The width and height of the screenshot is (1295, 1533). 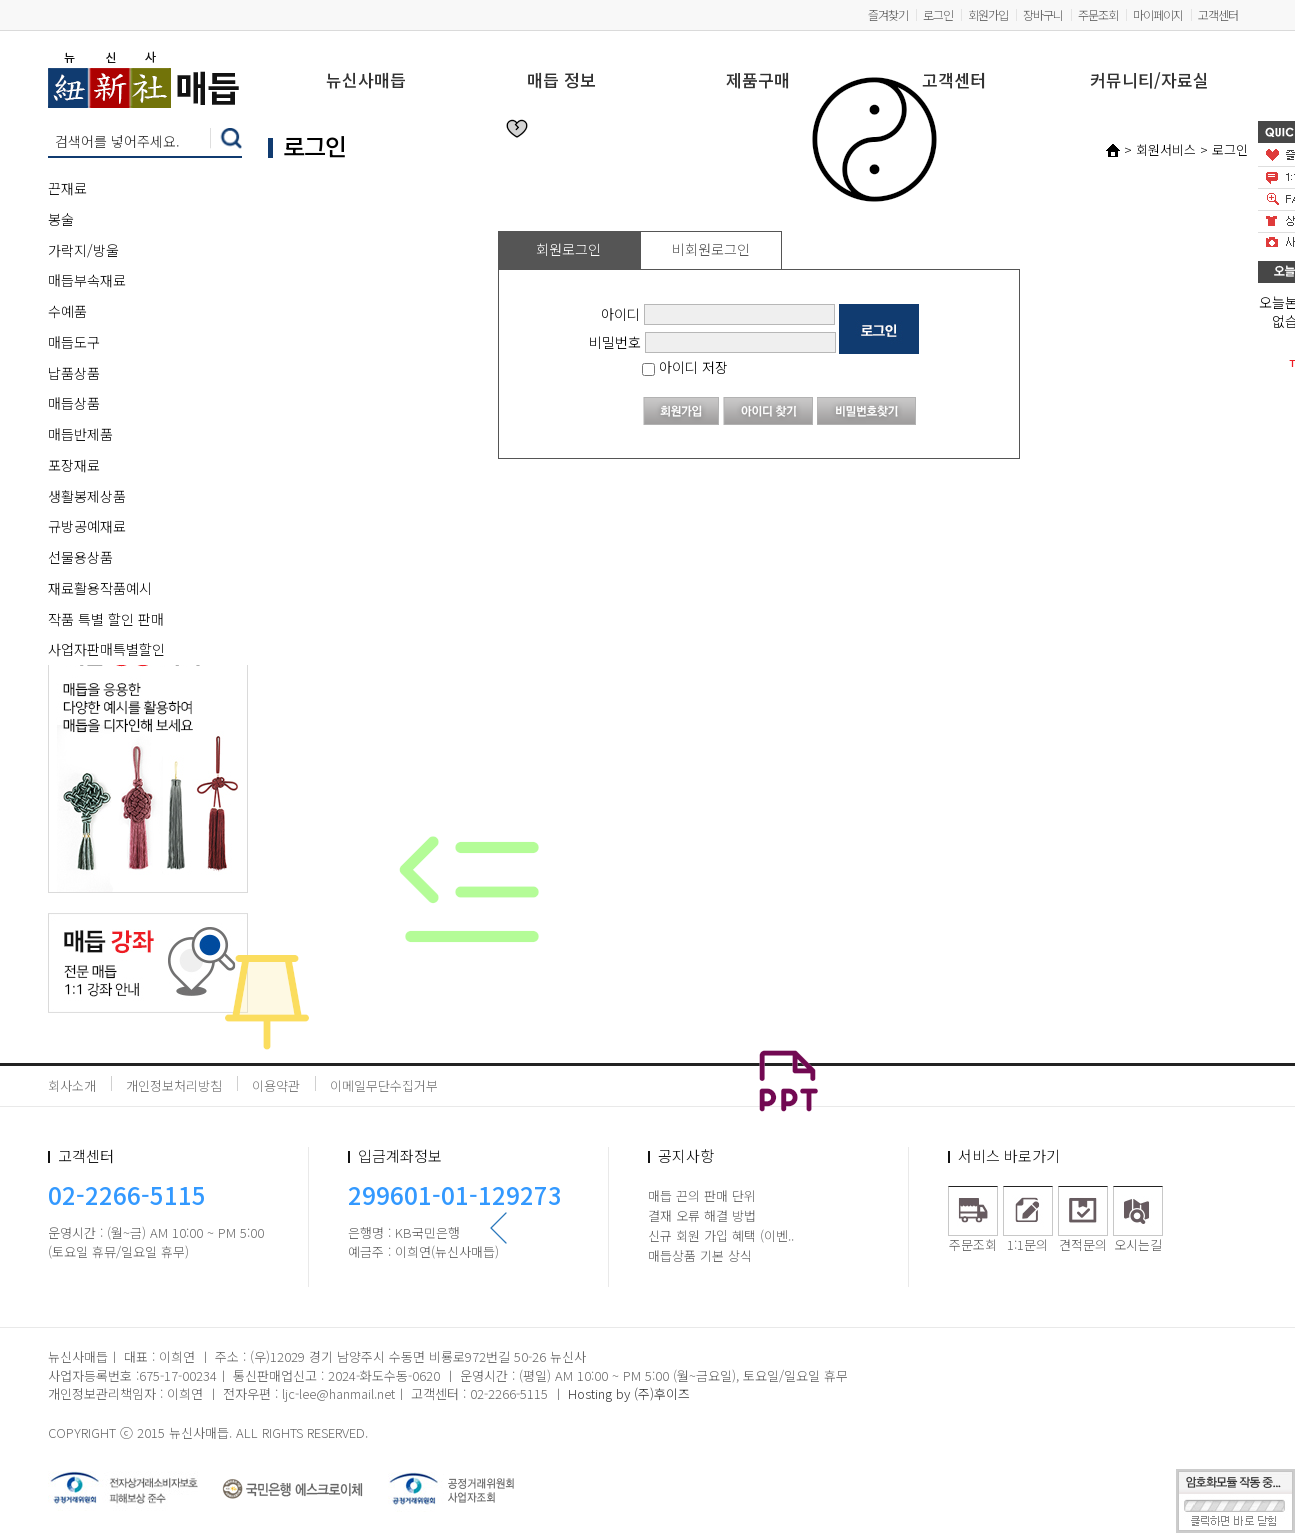 I want to click on unlike or remove from favorites, so click(x=517, y=128).